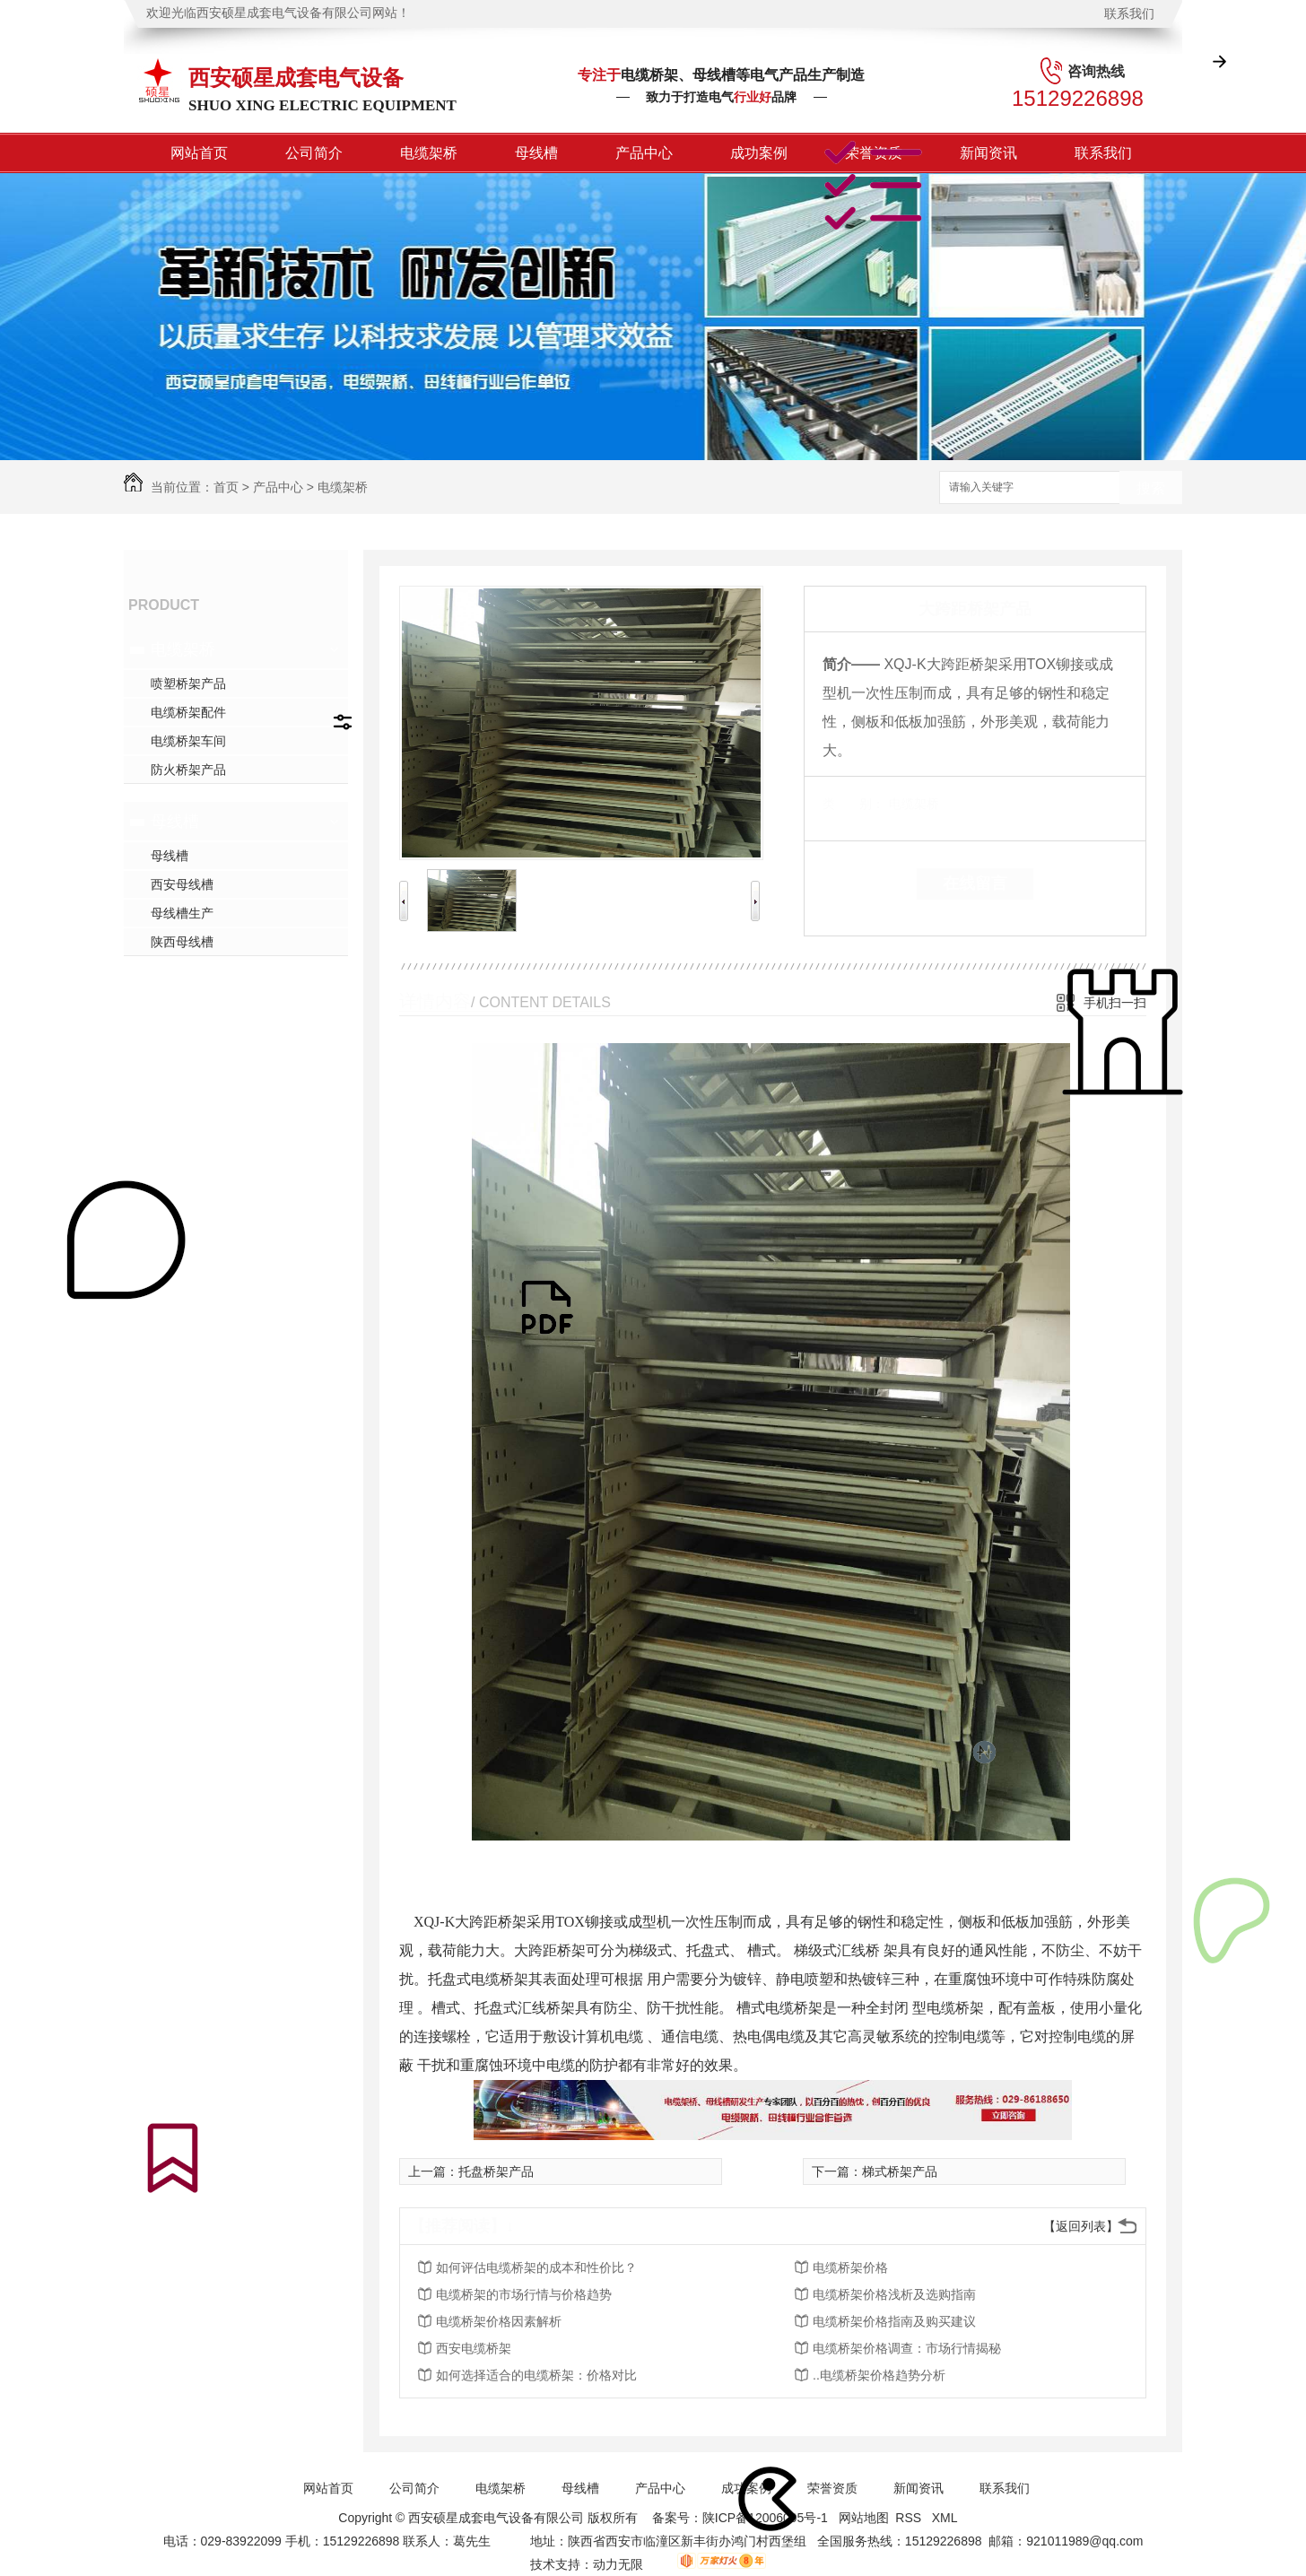 The height and width of the screenshot is (2576, 1306). What do you see at coordinates (343, 722) in the screenshot?
I see `adjust settings or preferences` at bounding box center [343, 722].